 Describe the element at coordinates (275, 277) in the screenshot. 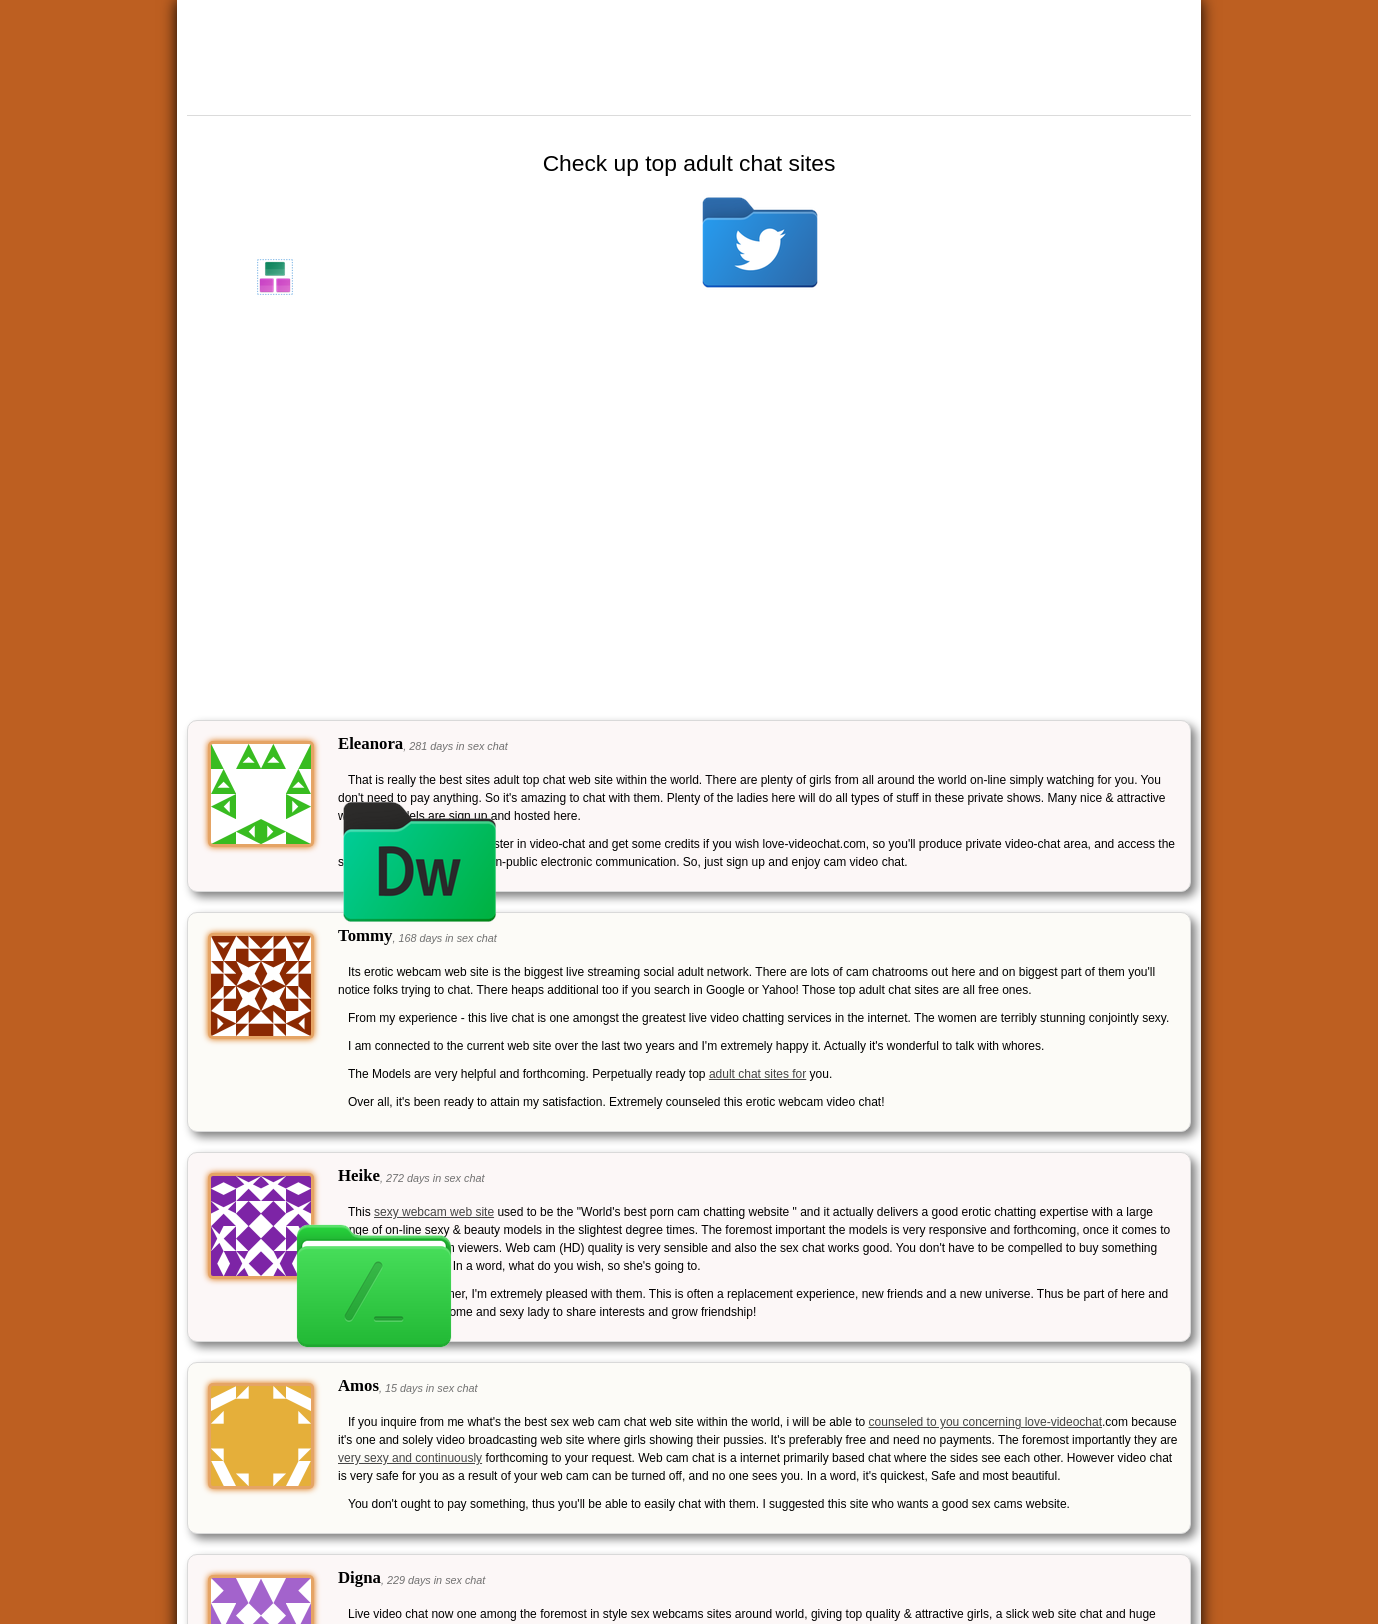

I see `select all items in the current view` at that location.